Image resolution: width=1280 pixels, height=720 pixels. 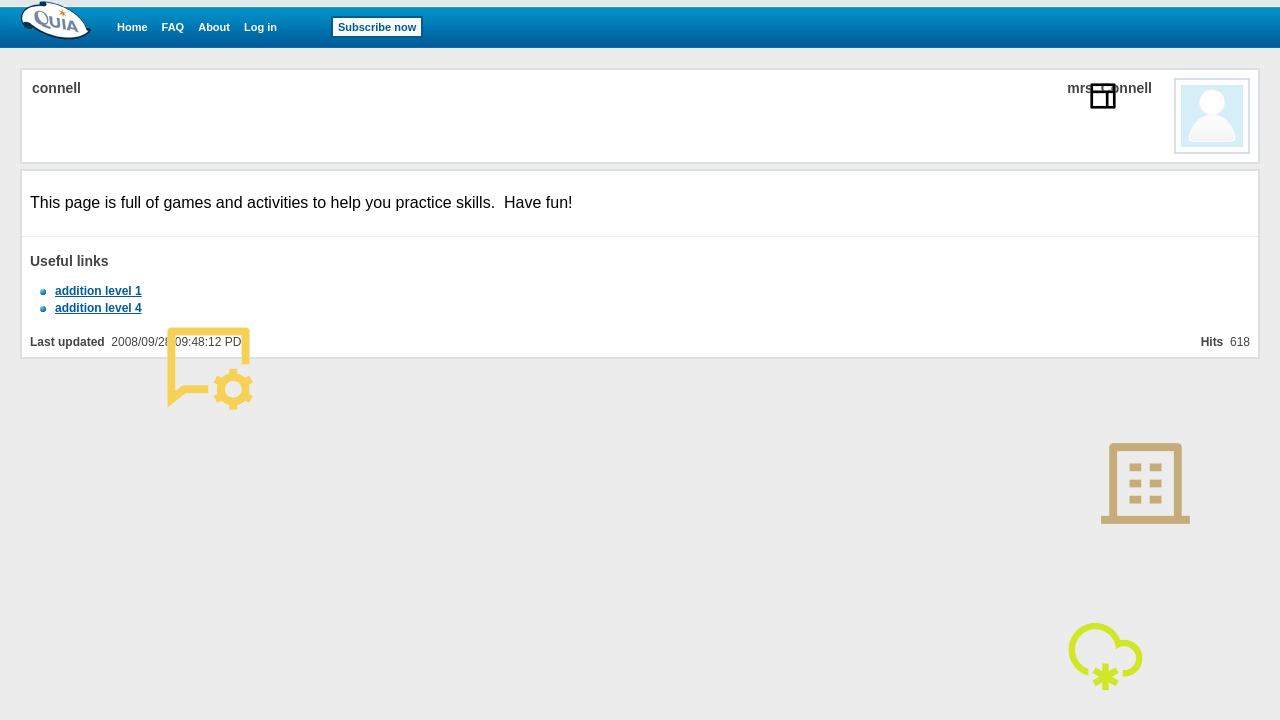 I want to click on indicates snowy weather conditions, so click(x=1105, y=656).